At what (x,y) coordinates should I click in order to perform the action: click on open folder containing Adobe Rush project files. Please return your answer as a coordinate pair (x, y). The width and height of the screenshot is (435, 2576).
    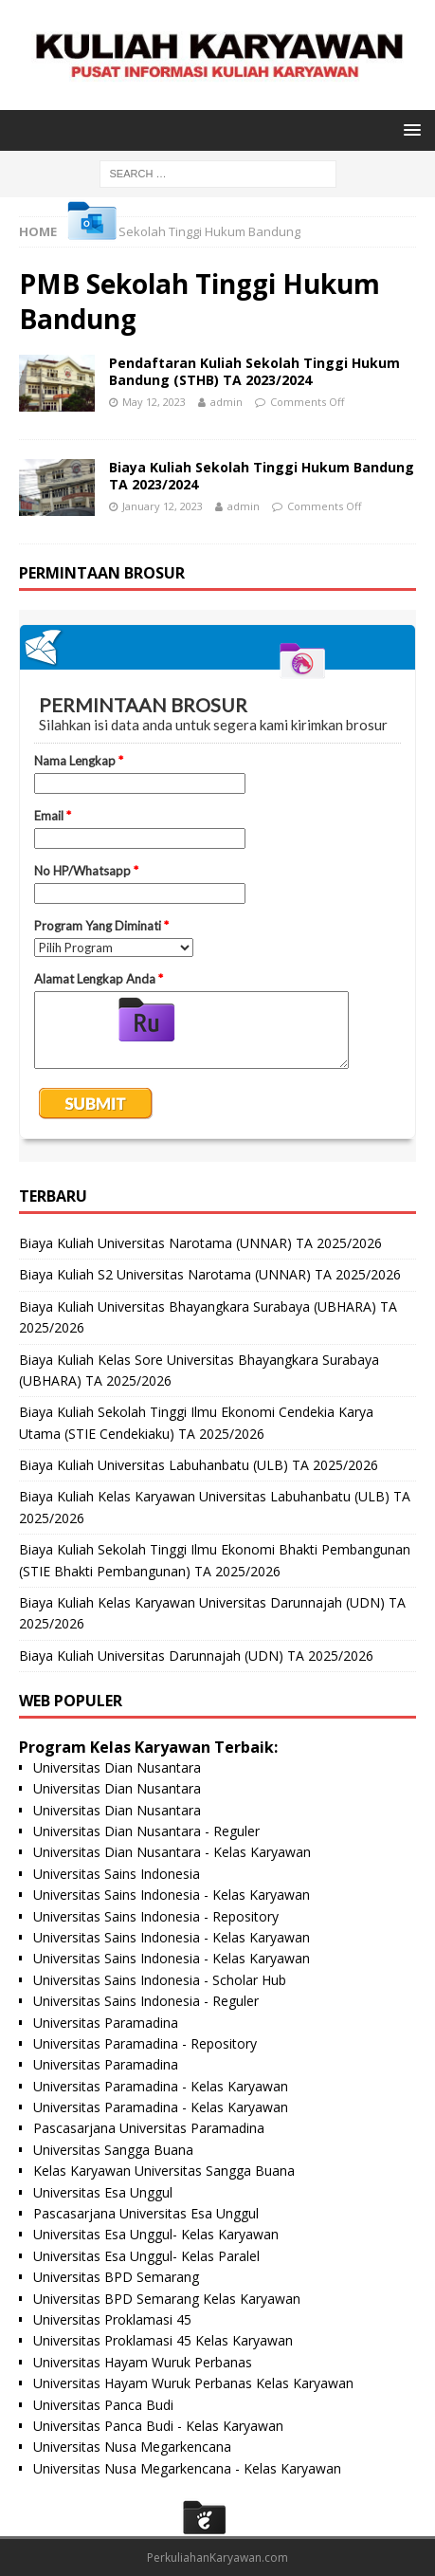
    Looking at the image, I should click on (146, 1021).